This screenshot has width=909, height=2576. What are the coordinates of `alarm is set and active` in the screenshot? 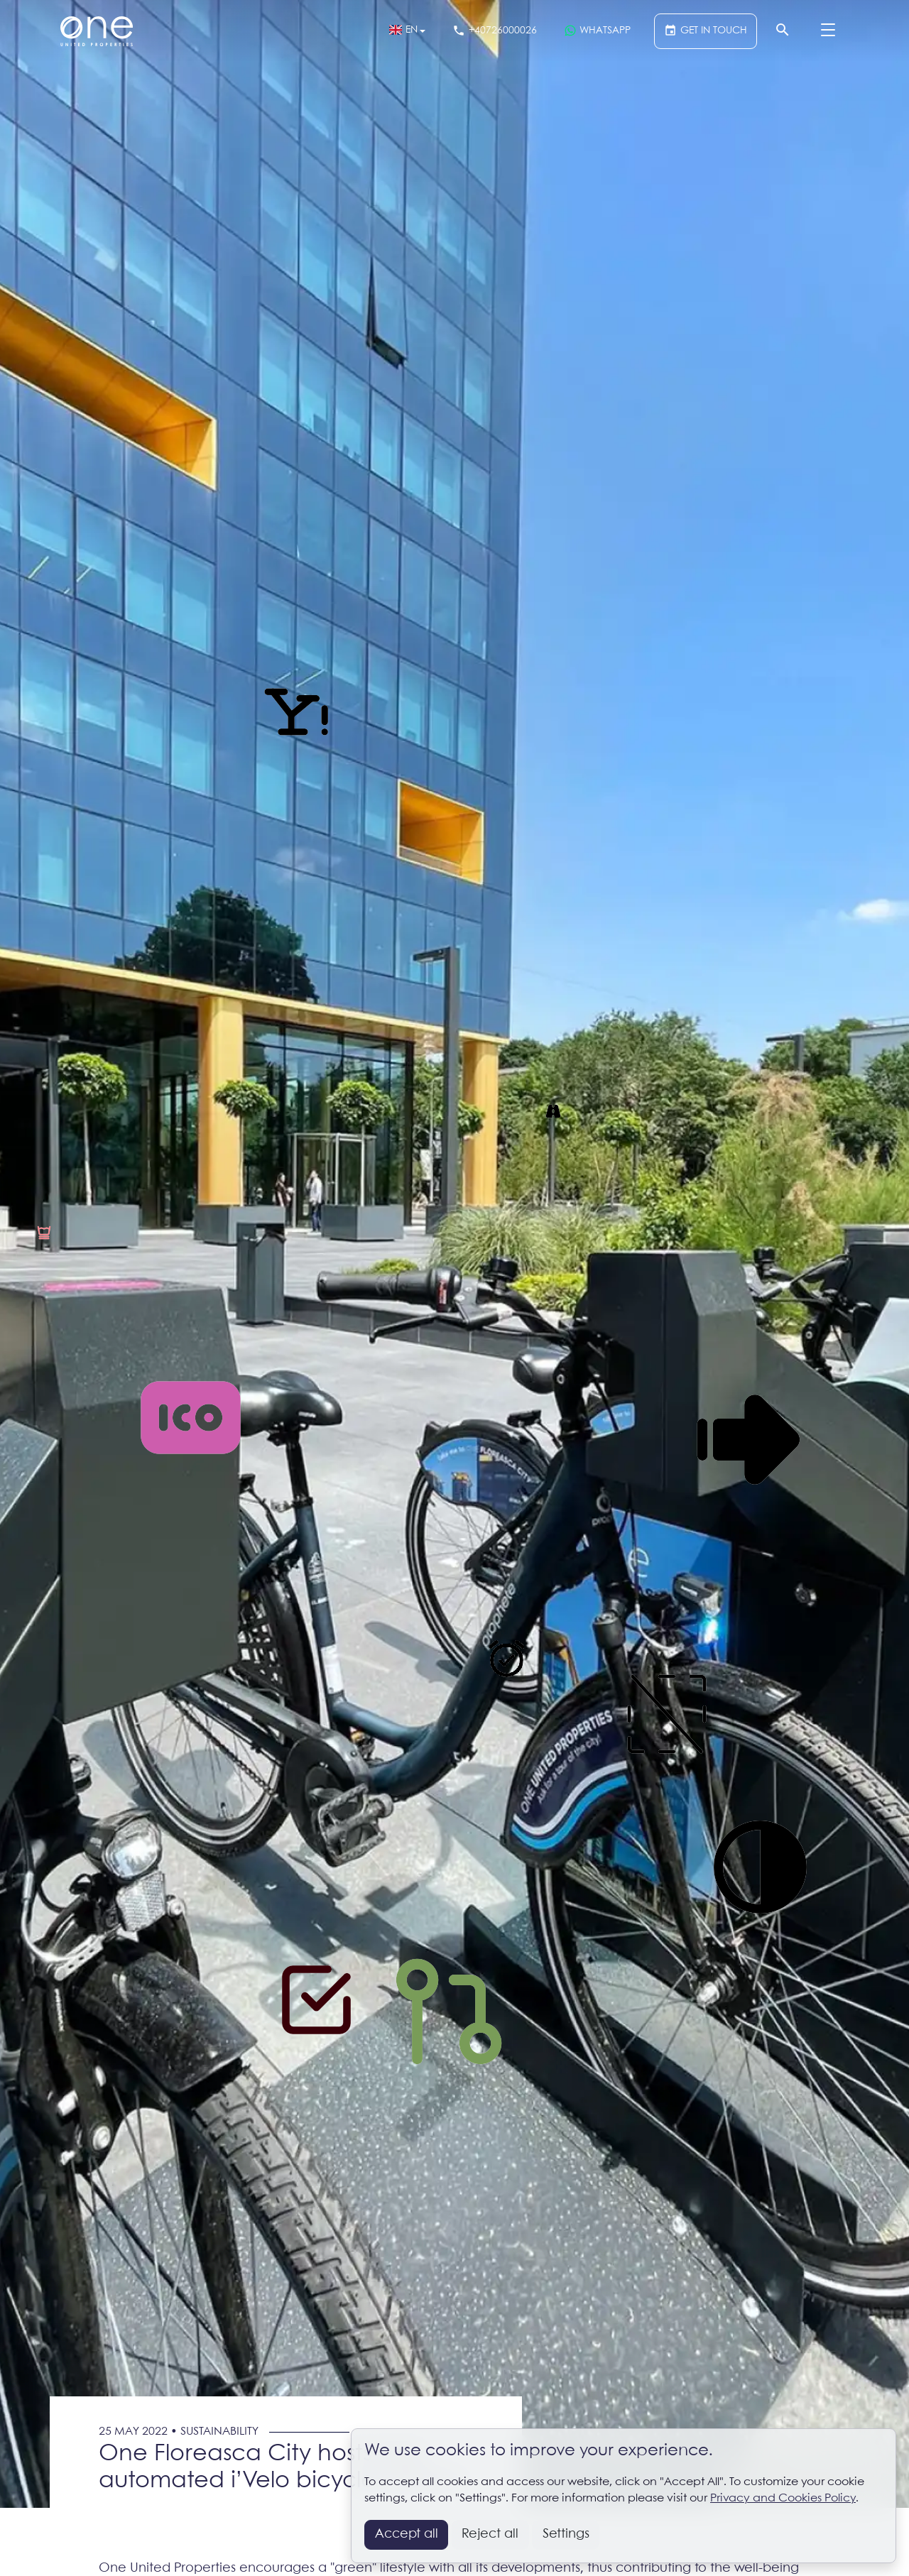 It's located at (506, 1658).